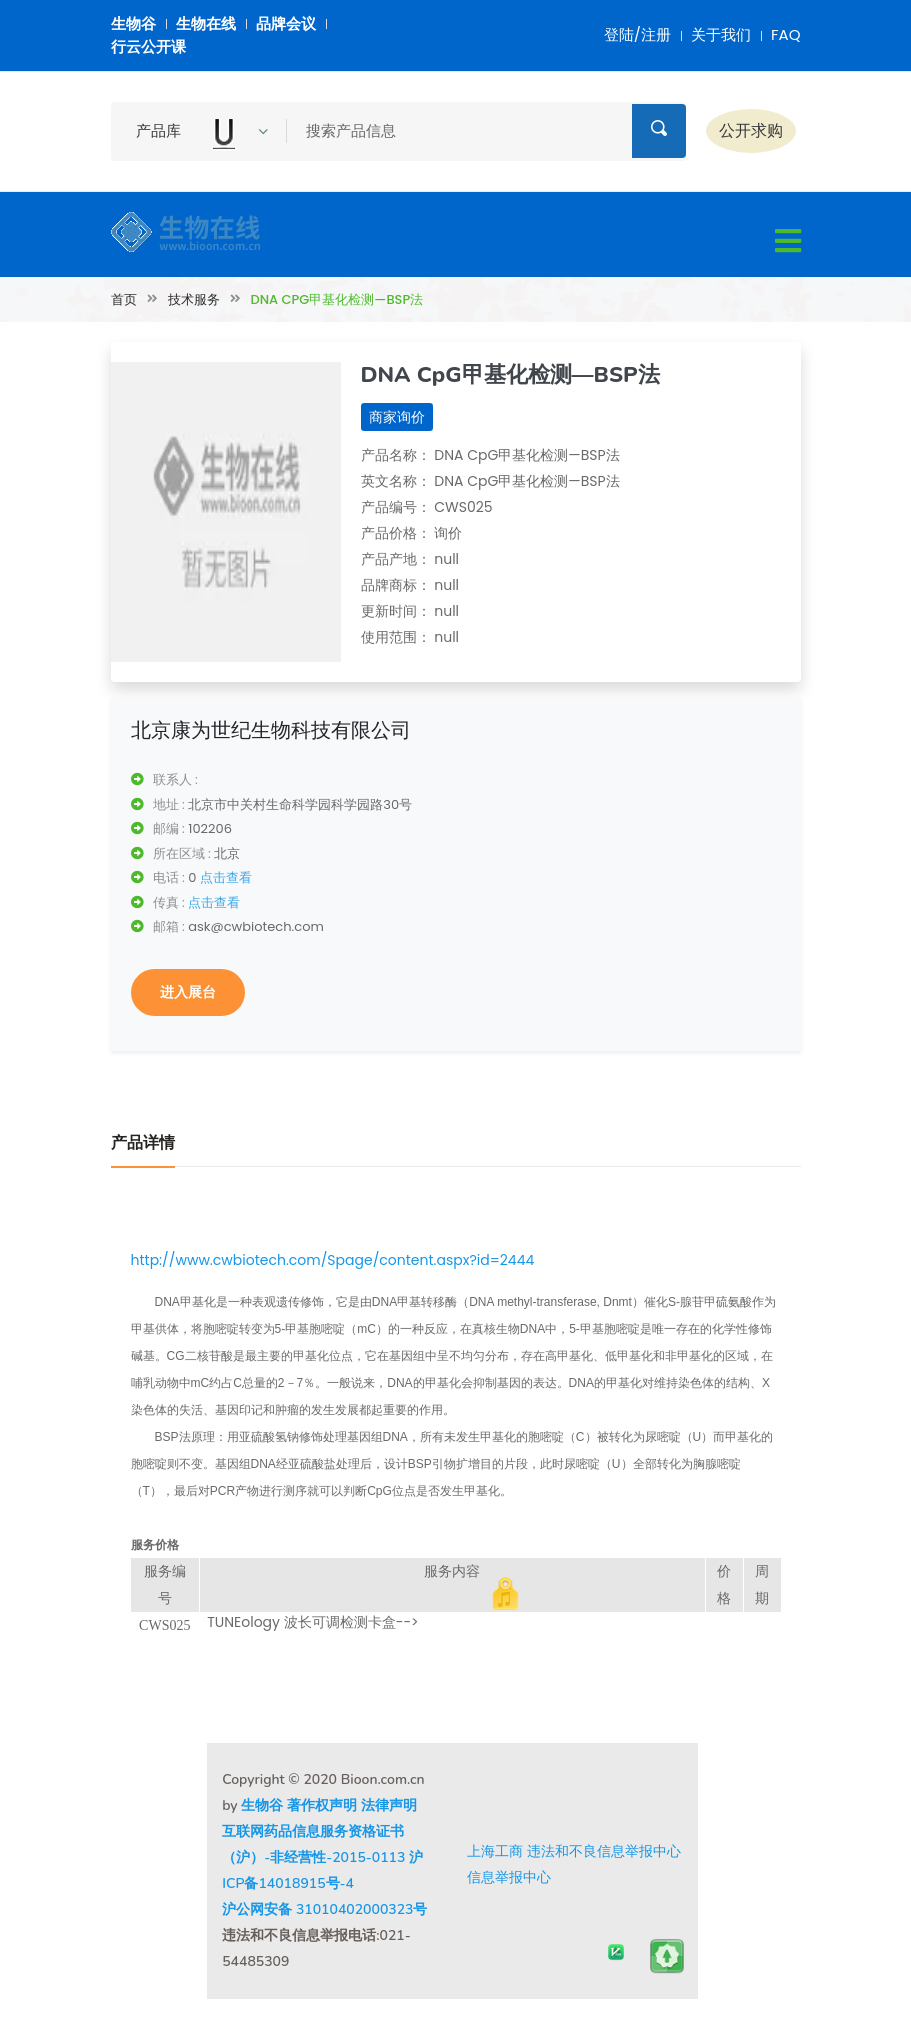 The height and width of the screenshot is (2039, 911). What do you see at coordinates (667, 1956) in the screenshot?
I see `access operating system updates` at bounding box center [667, 1956].